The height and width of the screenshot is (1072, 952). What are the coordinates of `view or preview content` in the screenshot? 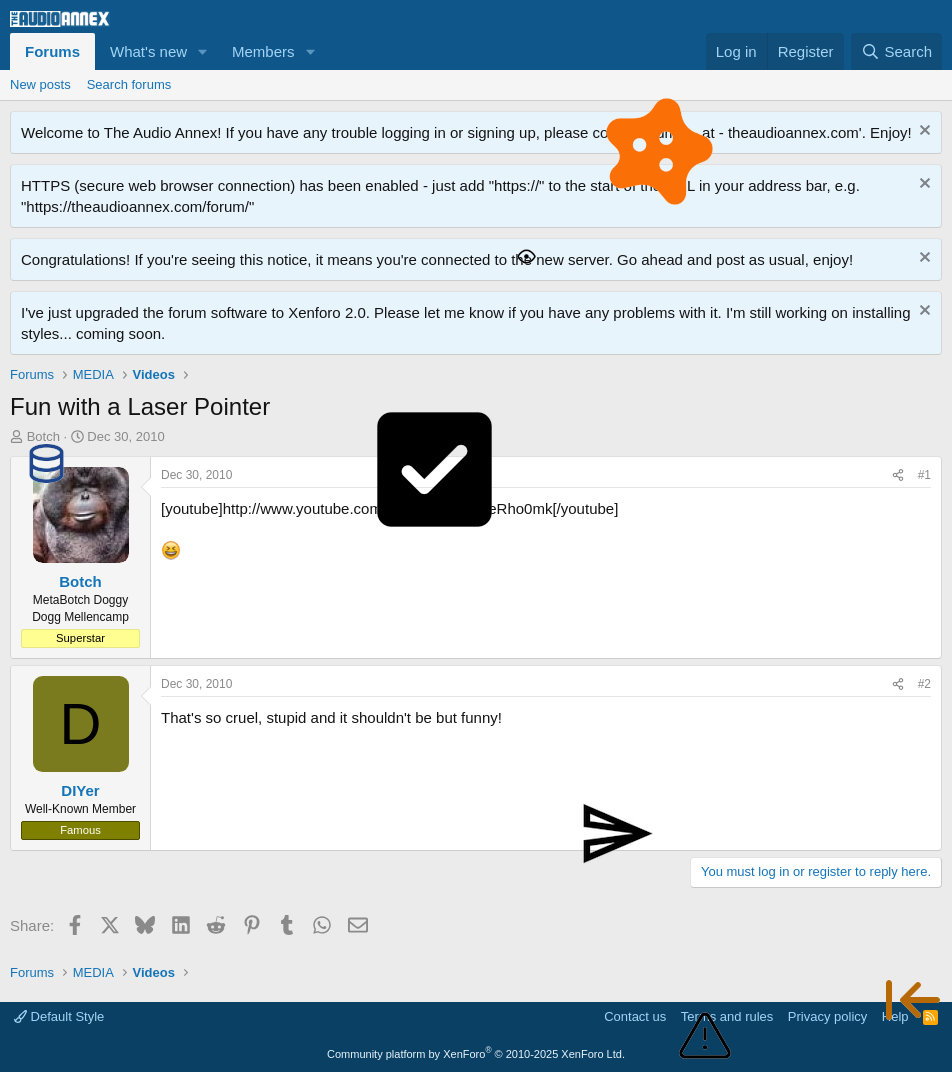 It's located at (526, 256).